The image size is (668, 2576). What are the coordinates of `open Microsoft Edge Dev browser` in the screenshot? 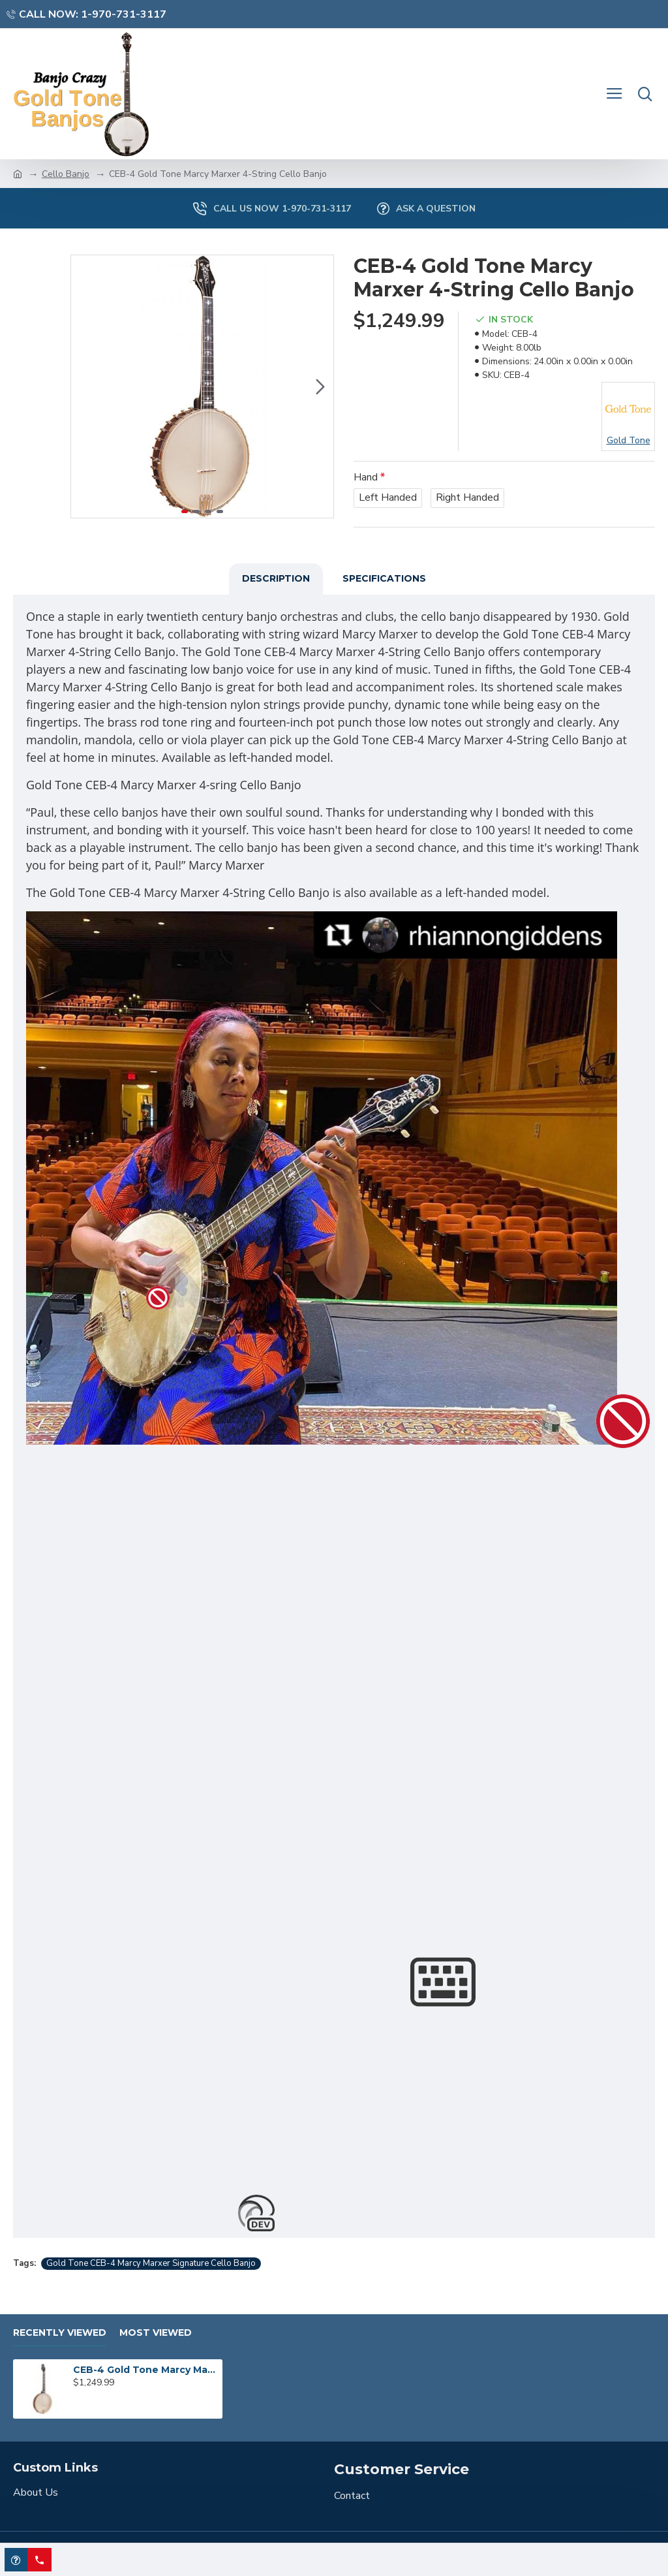 It's located at (256, 2213).